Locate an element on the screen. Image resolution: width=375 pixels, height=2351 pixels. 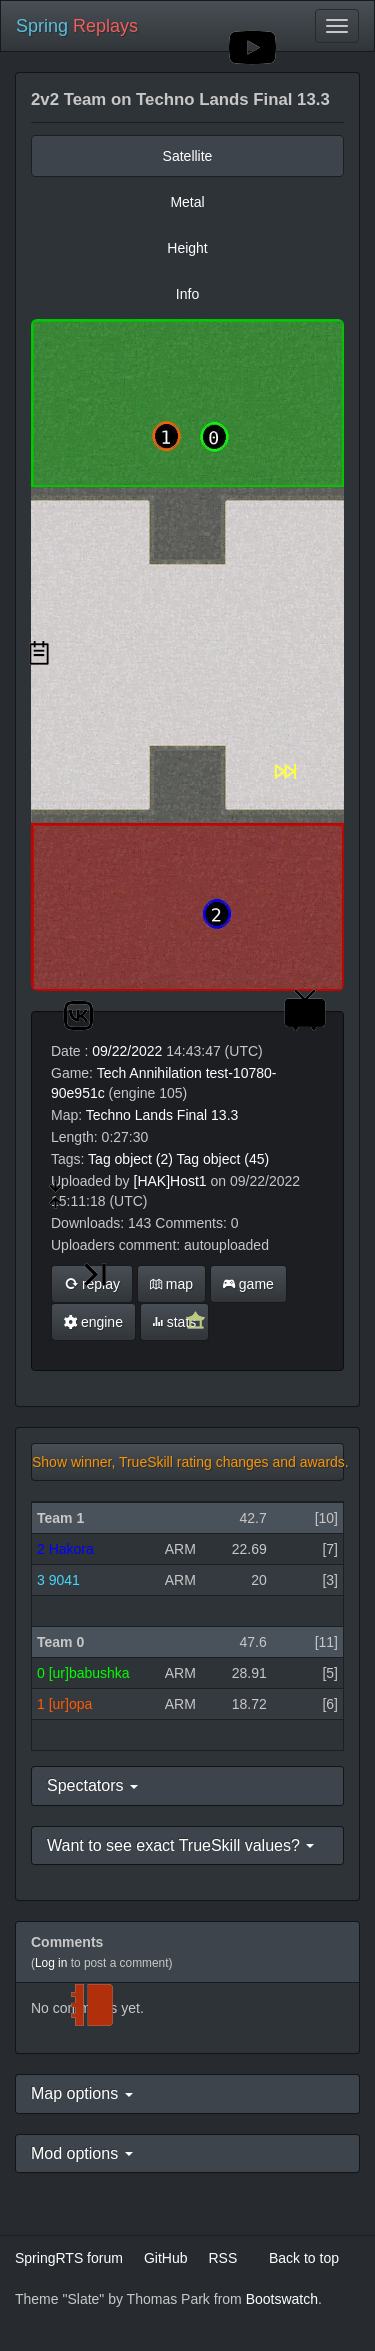
skip to the end of the current track is located at coordinates (285, 771).